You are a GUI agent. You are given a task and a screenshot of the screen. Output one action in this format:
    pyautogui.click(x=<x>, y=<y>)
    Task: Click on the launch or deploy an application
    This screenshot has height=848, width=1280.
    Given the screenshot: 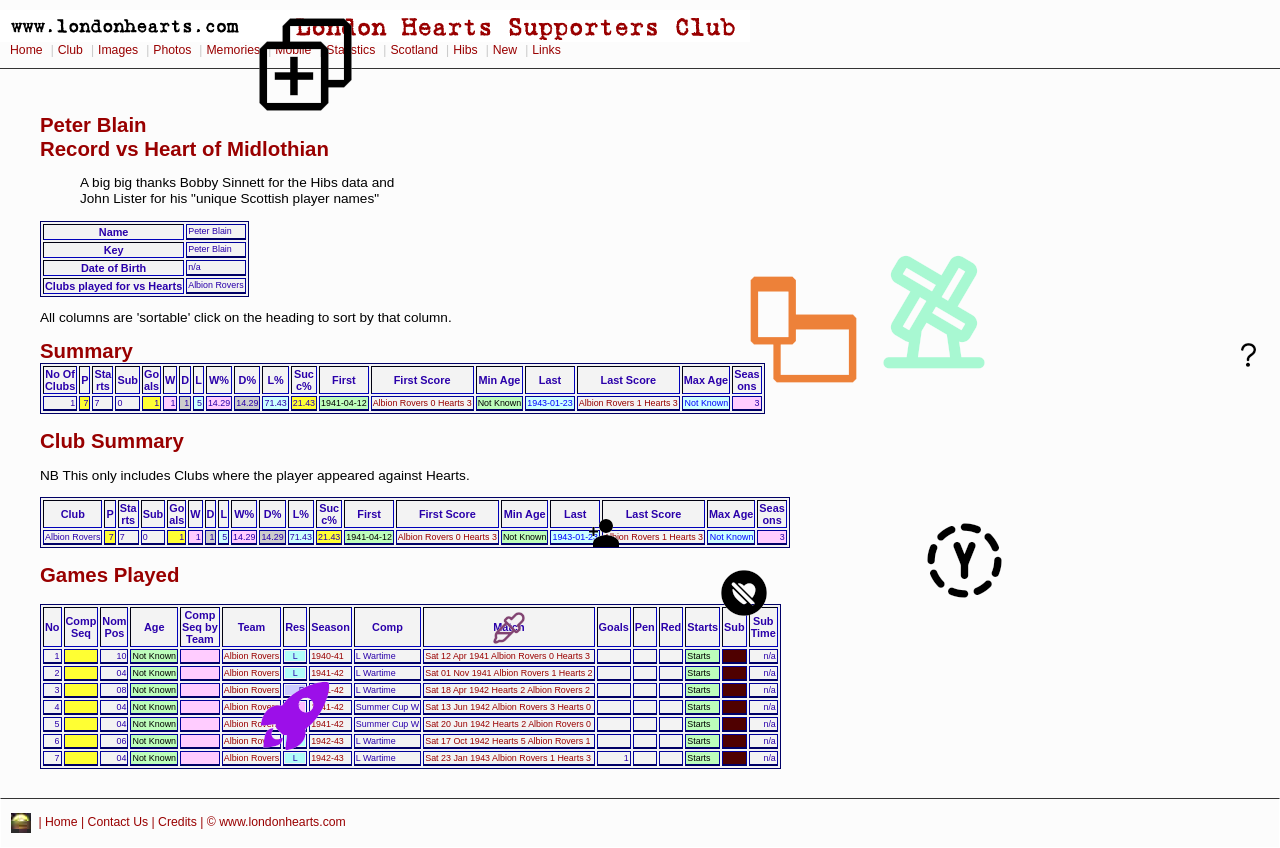 What is the action you would take?
    pyautogui.click(x=295, y=716)
    